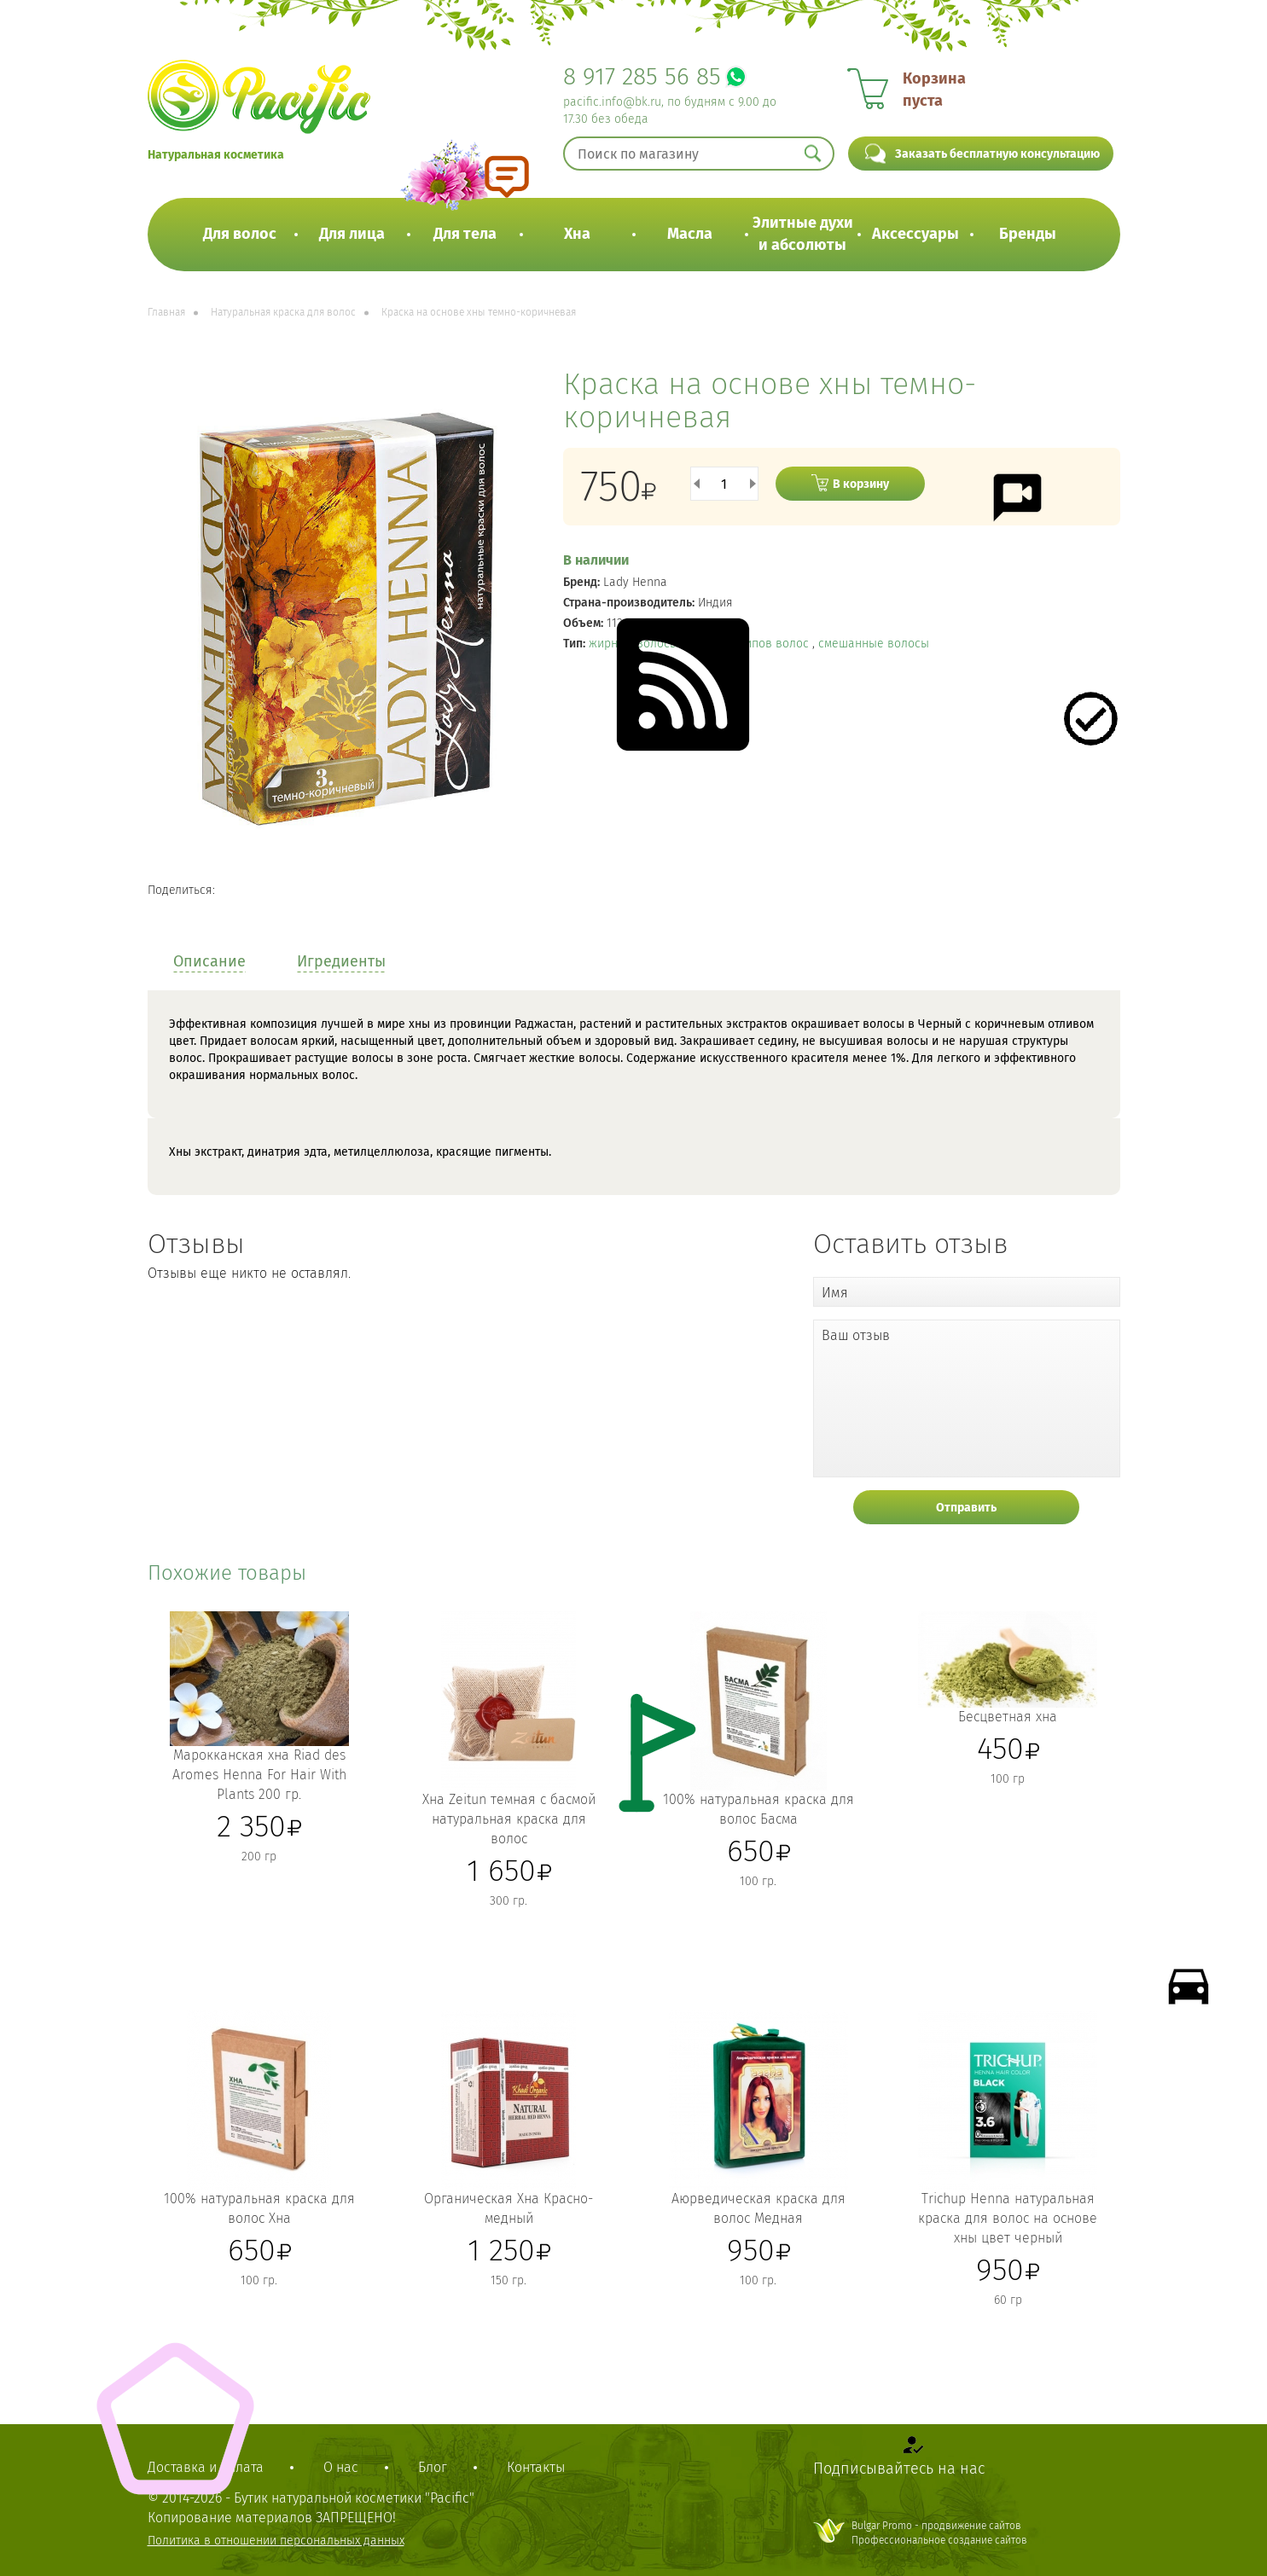  What do you see at coordinates (1017, 497) in the screenshot?
I see `start a video chat` at bounding box center [1017, 497].